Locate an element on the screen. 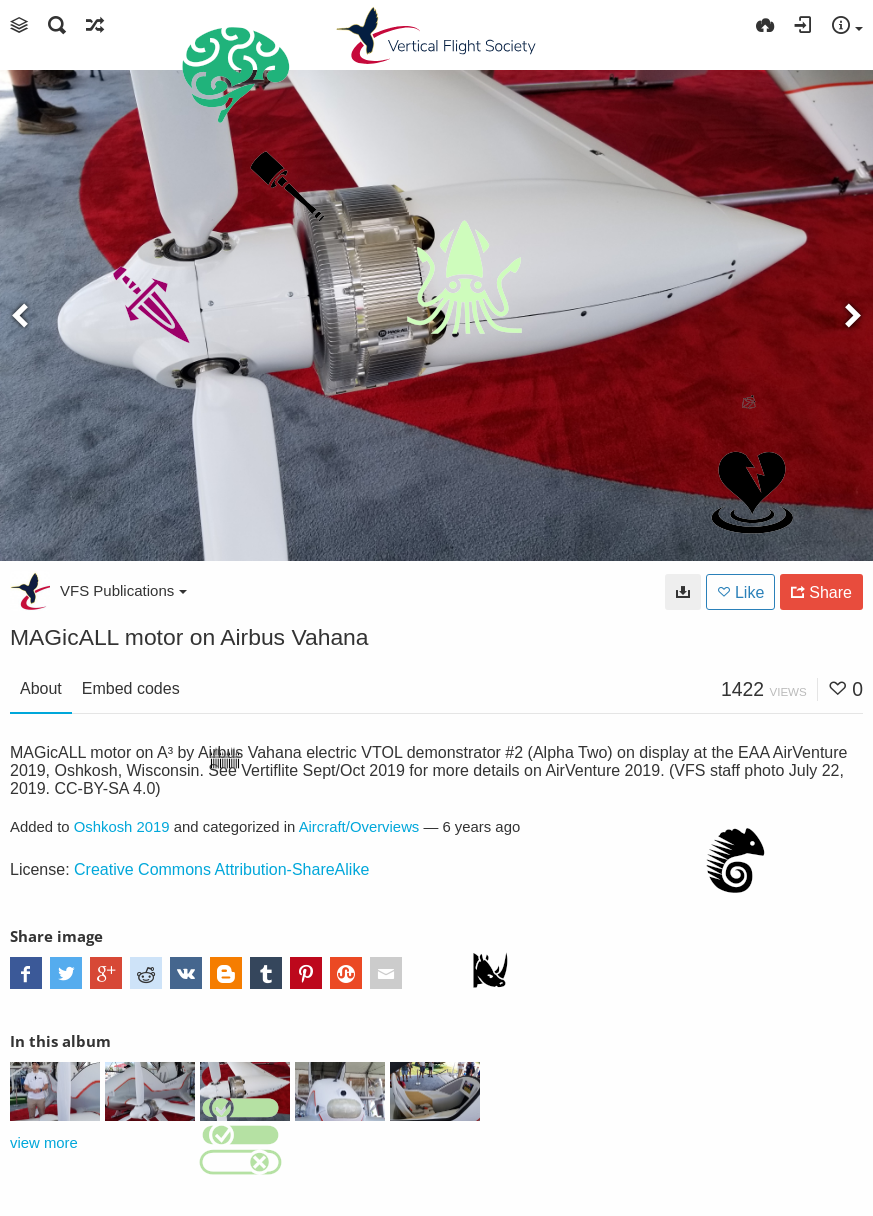 This screenshot has height=1216, width=873. sea creature or ocean-themed game element is located at coordinates (464, 276).